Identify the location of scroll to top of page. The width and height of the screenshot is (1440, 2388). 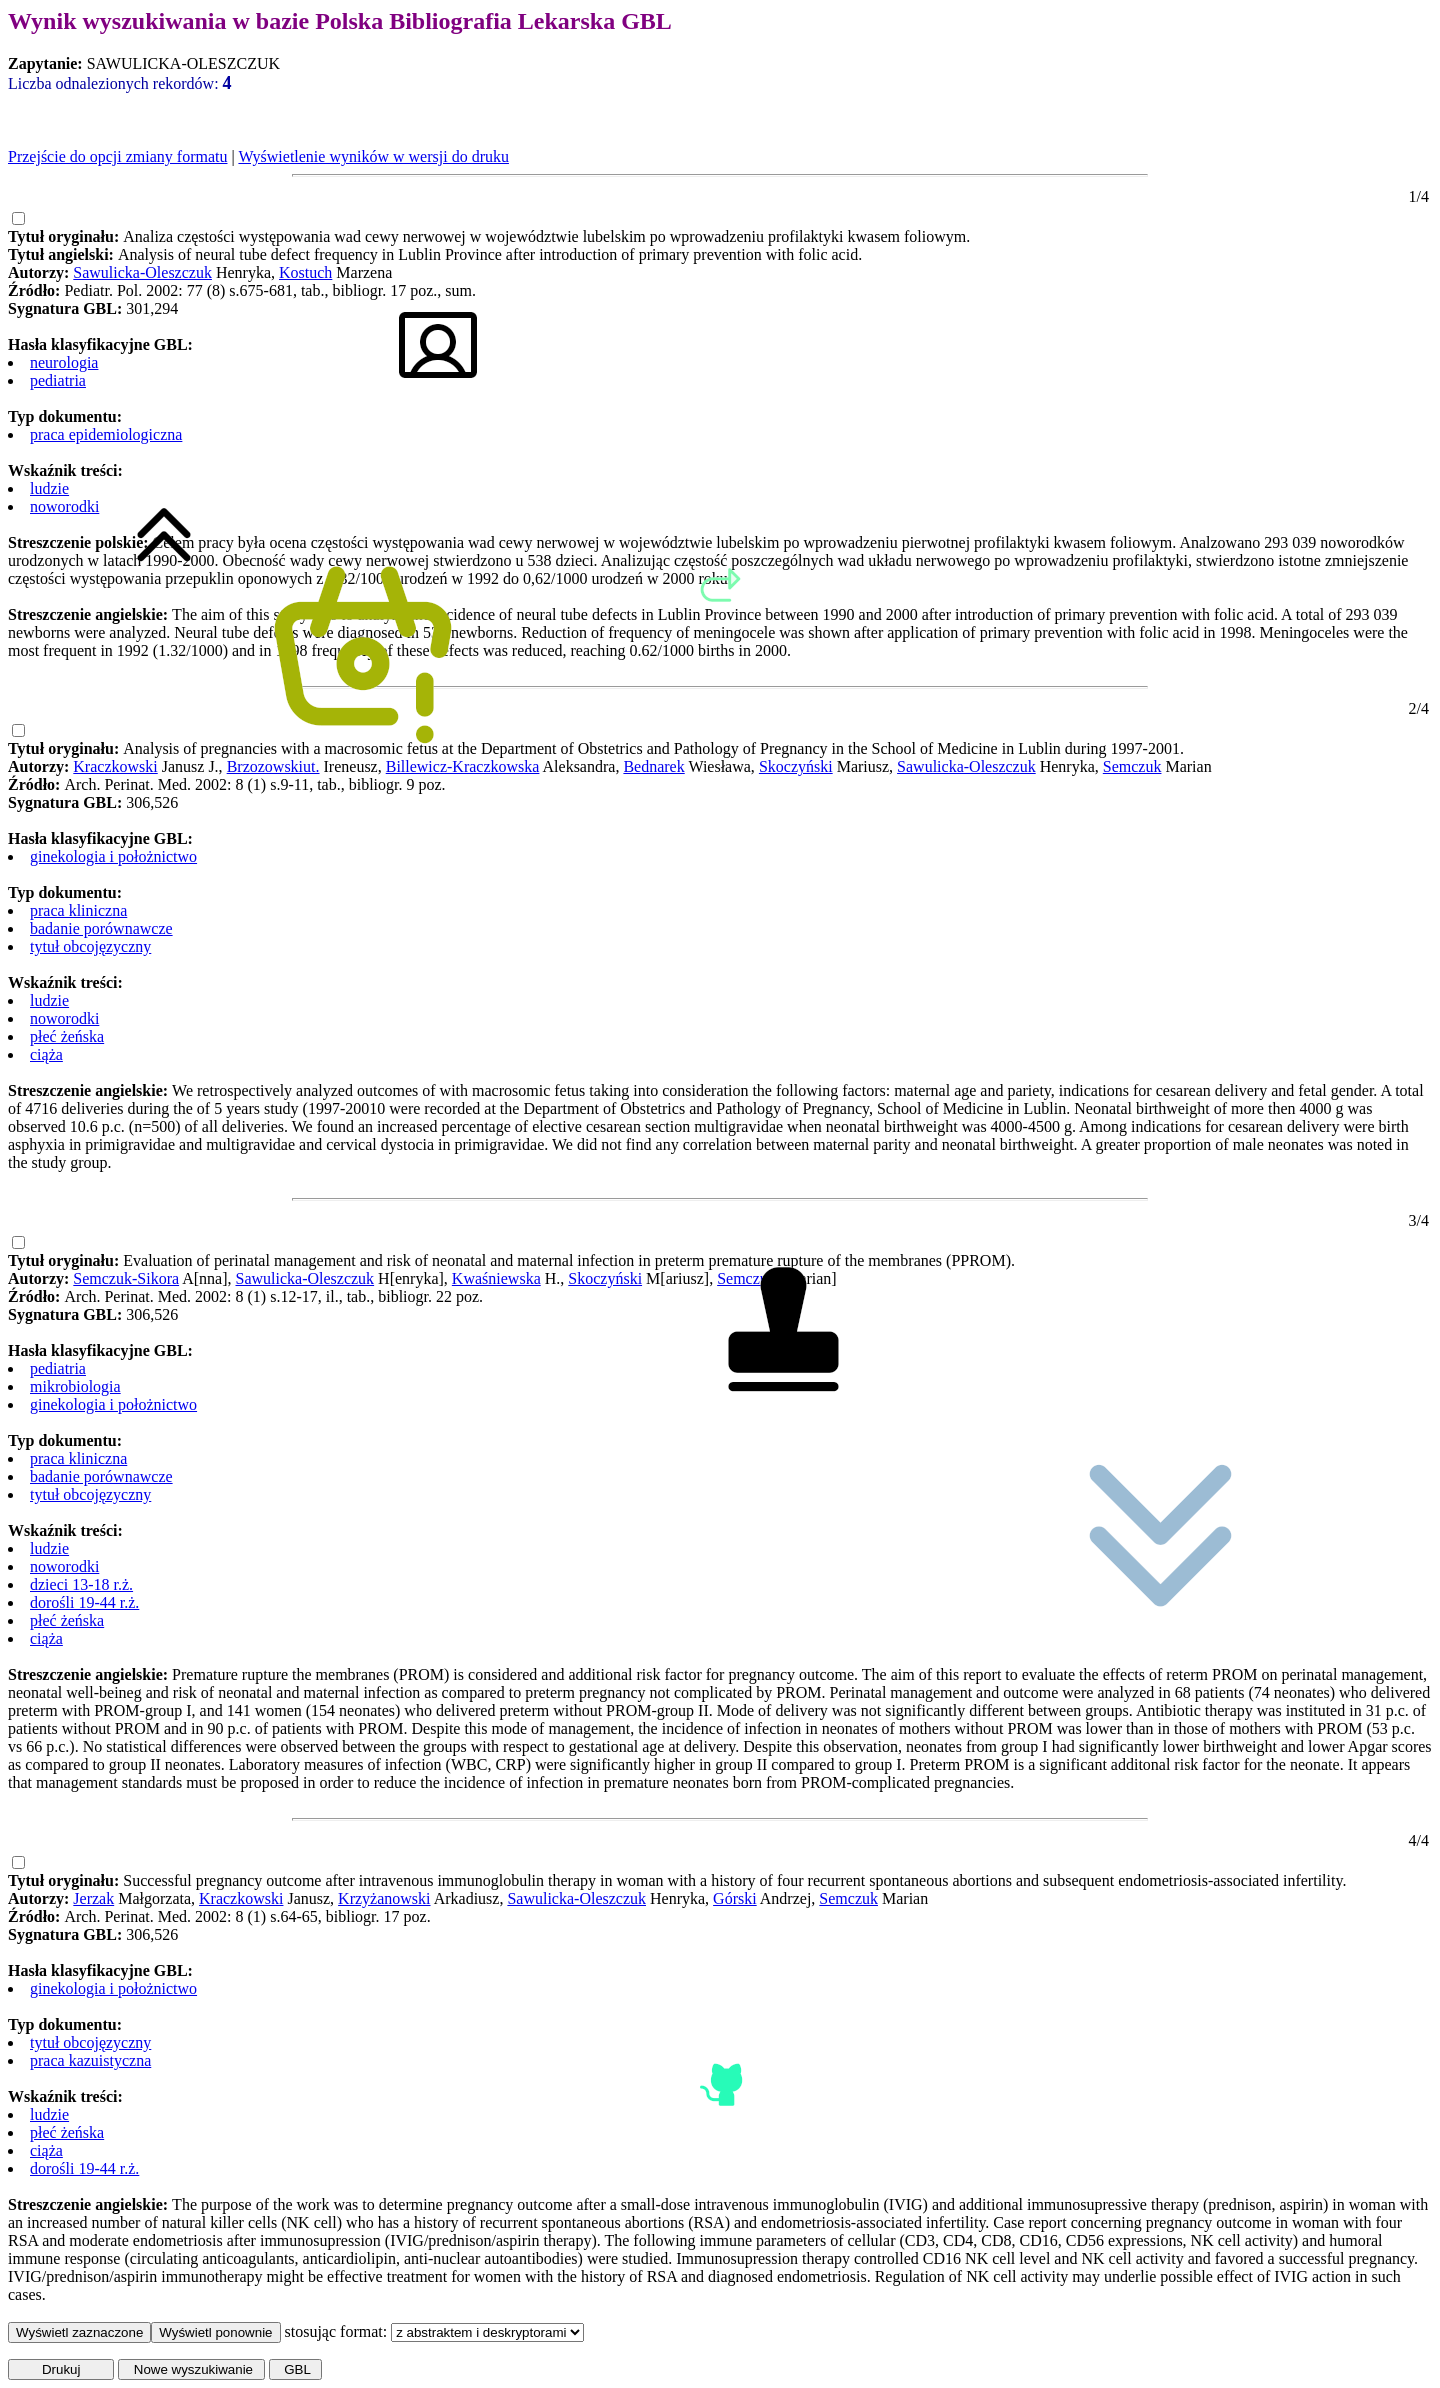
(164, 537).